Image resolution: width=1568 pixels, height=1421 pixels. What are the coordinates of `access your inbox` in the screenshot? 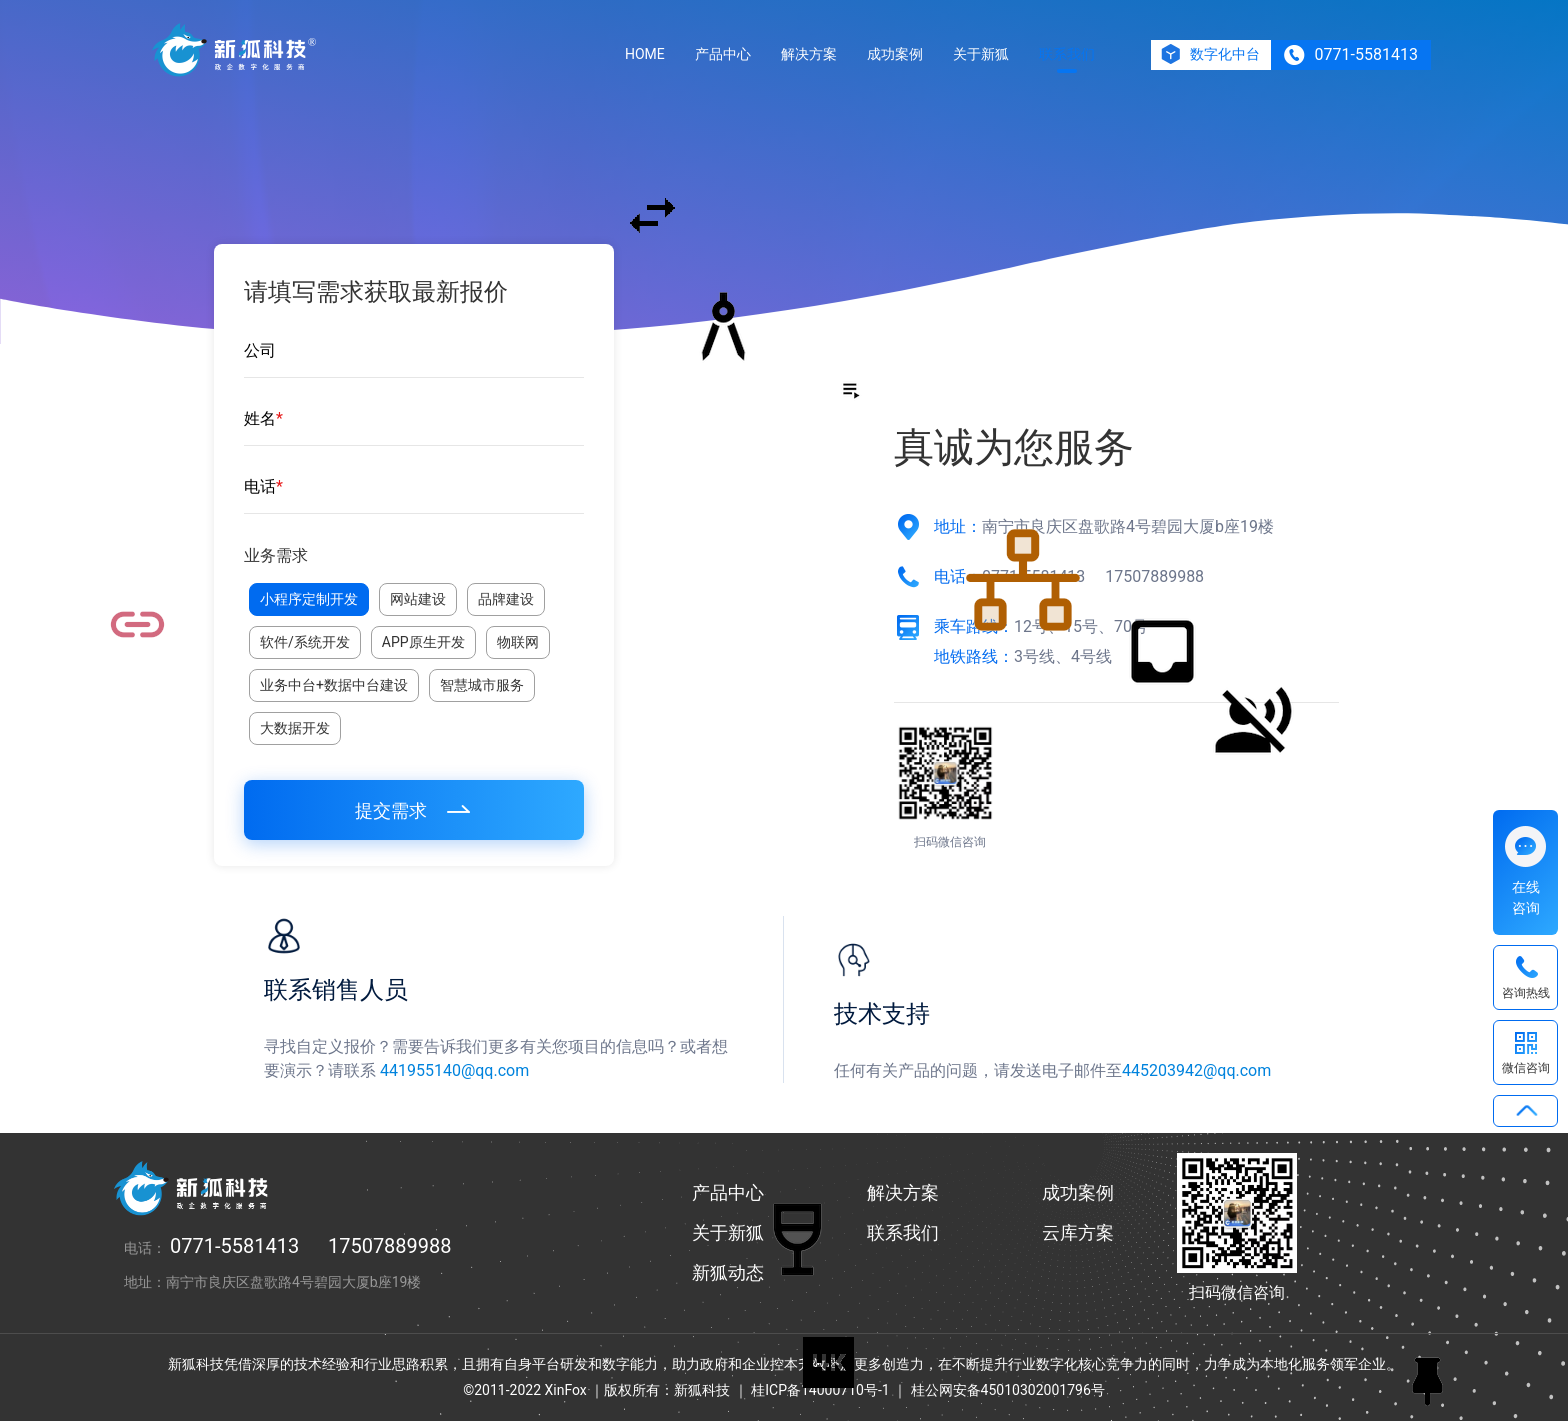 It's located at (1162, 651).